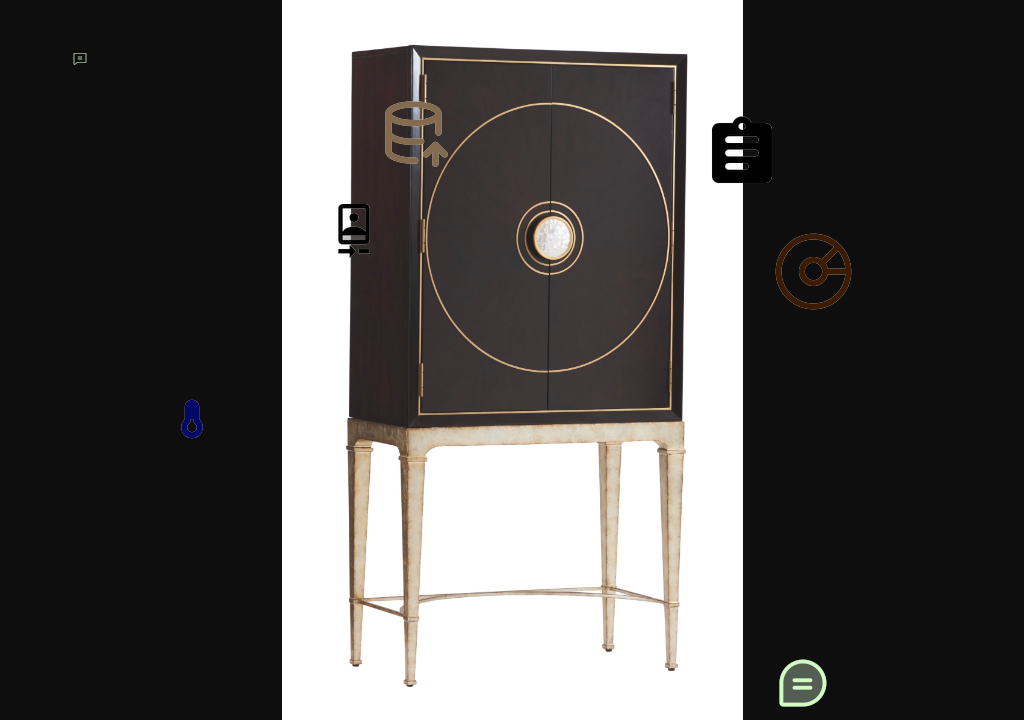 Image resolution: width=1024 pixels, height=720 pixels. Describe the element at coordinates (813, 271) in the screenshot. I see `play or access music library` at that location.